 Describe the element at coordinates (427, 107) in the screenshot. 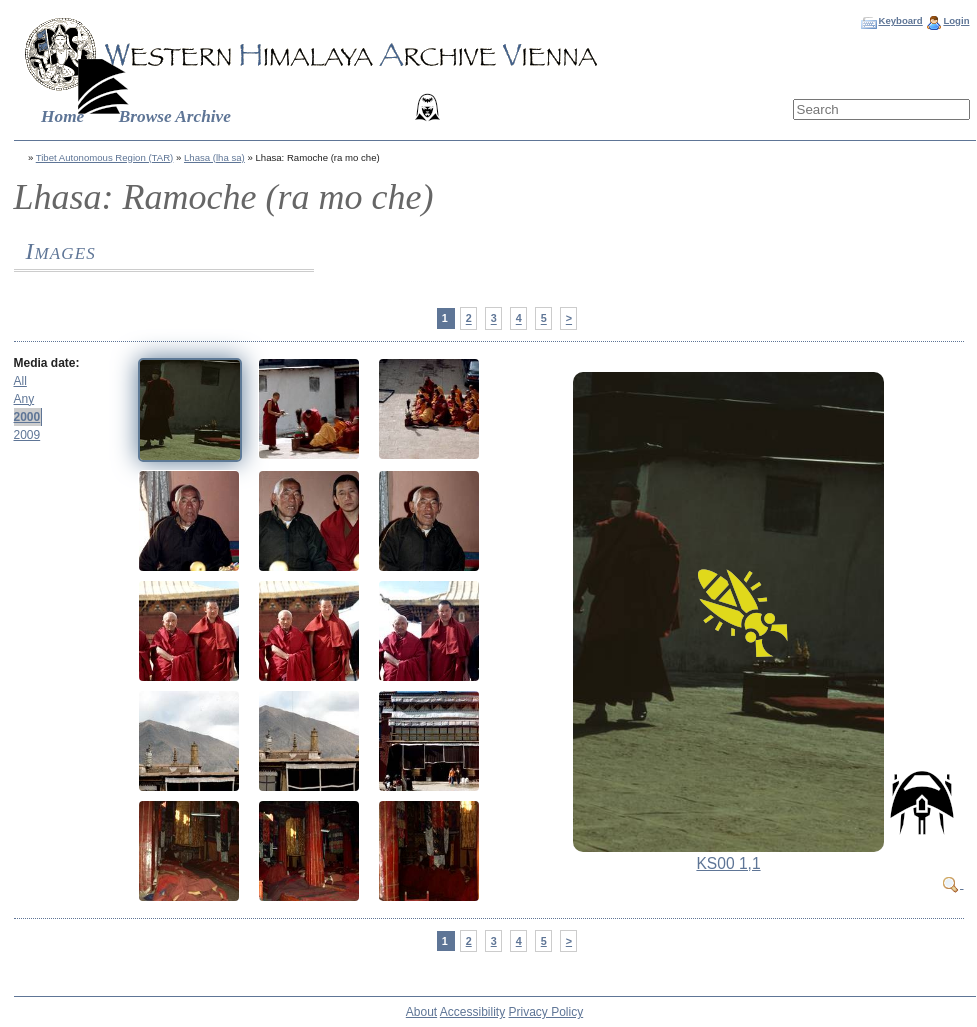

I see `select female vampire character` at that location.